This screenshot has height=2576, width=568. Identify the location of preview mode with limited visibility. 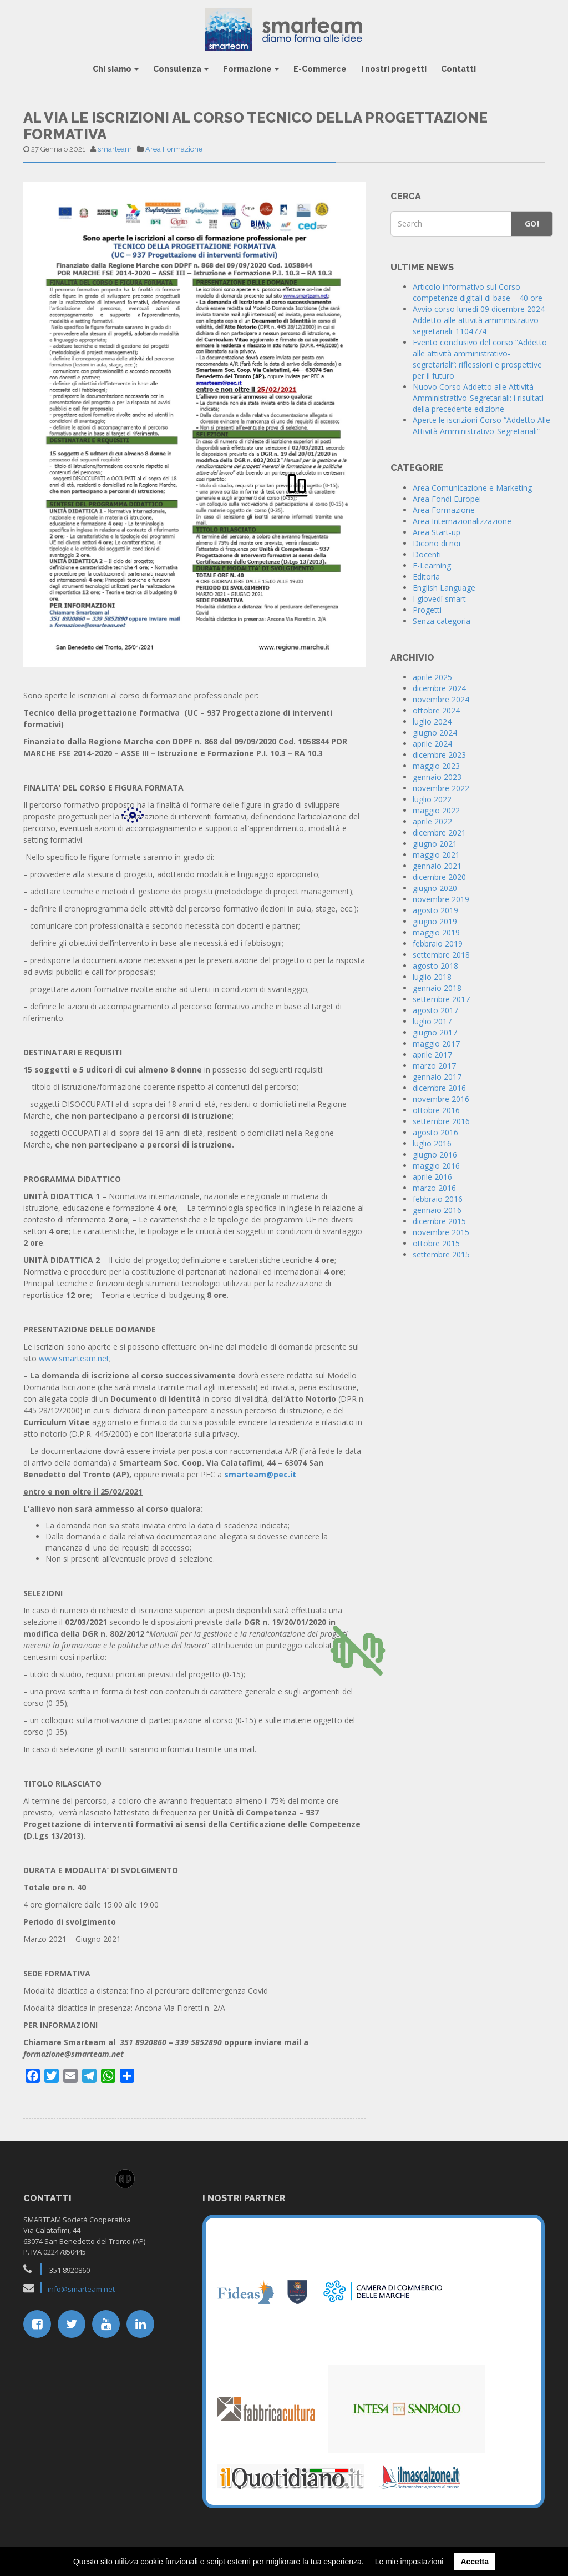
(133, 815).